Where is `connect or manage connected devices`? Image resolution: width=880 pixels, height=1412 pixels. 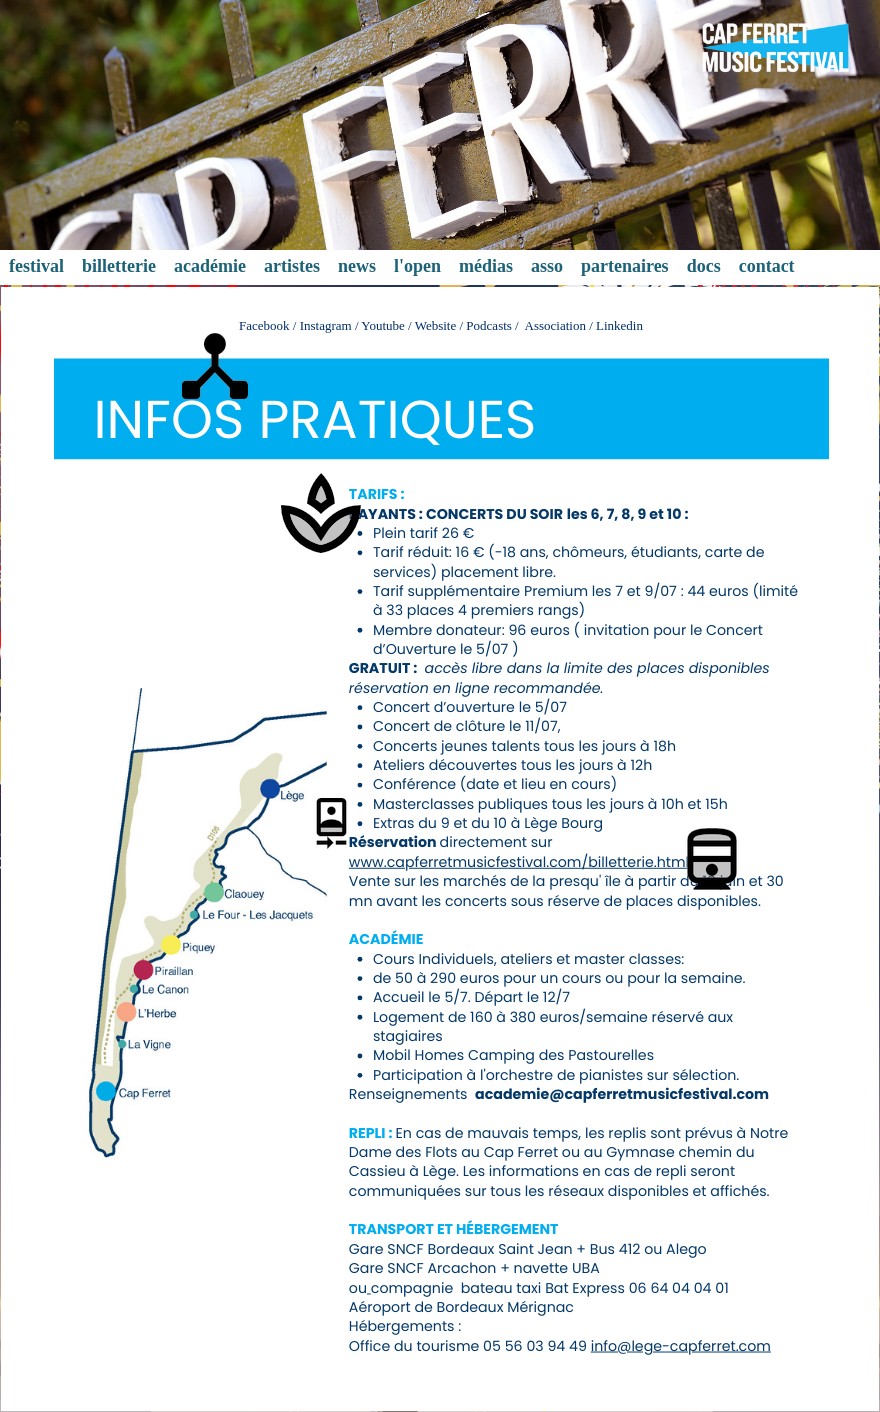 connect or manage connected devices is located at coordinates (215, 366).